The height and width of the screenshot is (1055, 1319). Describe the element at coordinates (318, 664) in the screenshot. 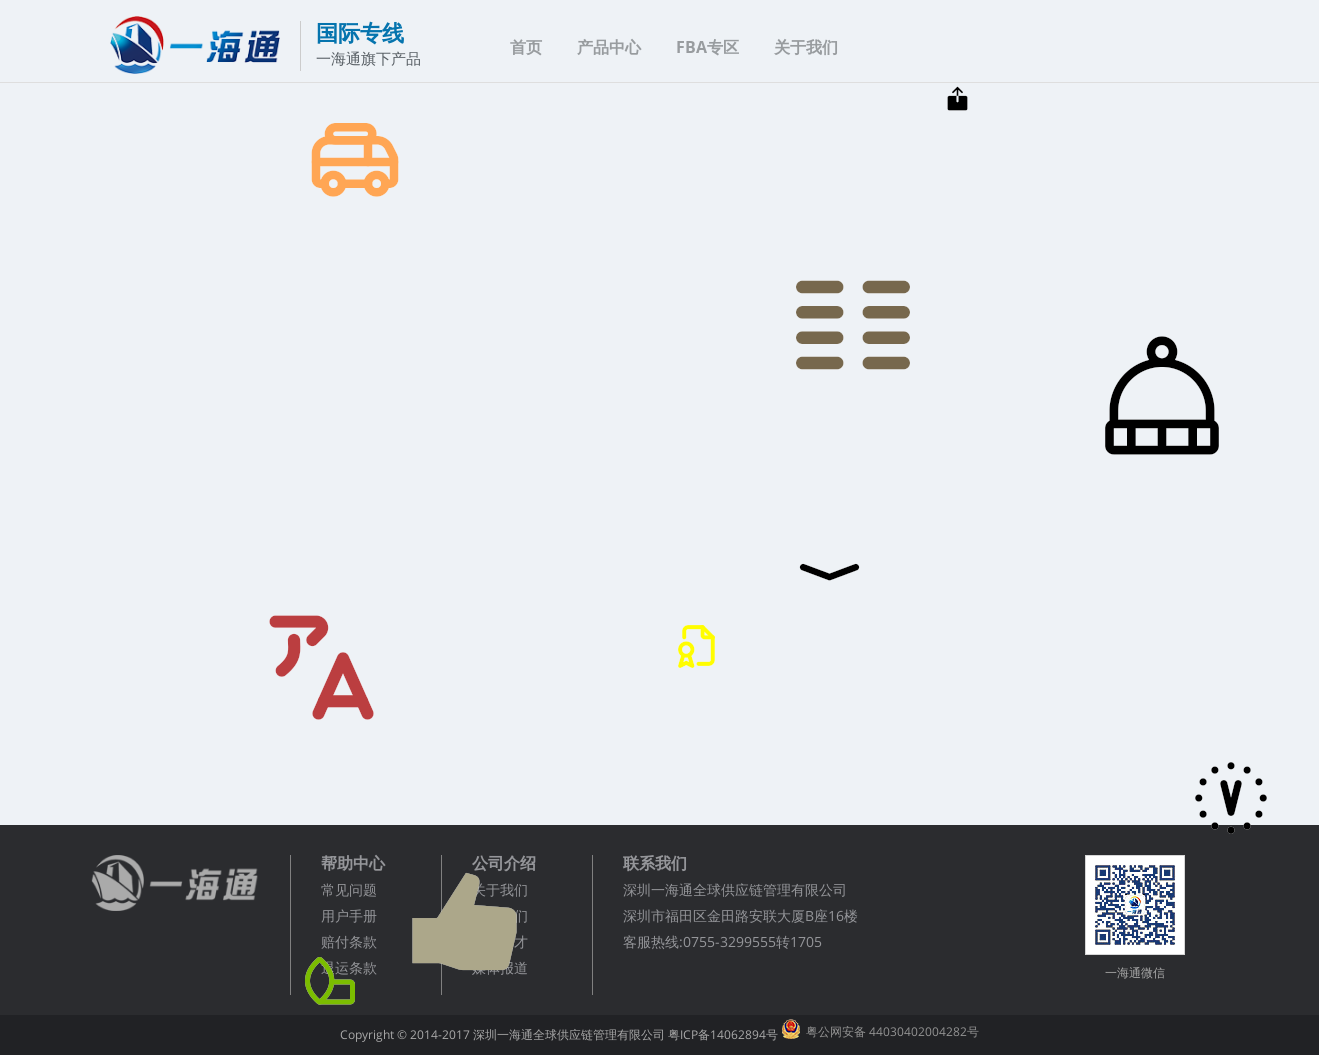

I see `switch to Japanese katakana input` at that location.